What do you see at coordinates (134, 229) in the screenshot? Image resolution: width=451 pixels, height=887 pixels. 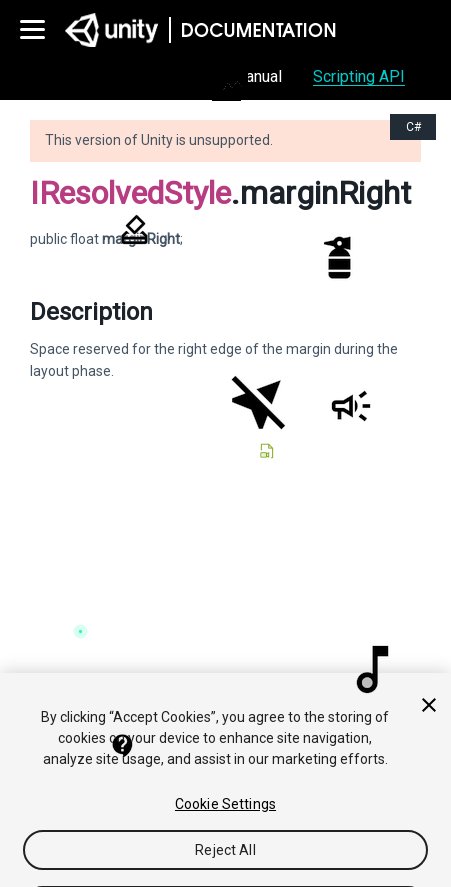 I see `cast your vote or submit a ballot` at bounding box center [134, 229].